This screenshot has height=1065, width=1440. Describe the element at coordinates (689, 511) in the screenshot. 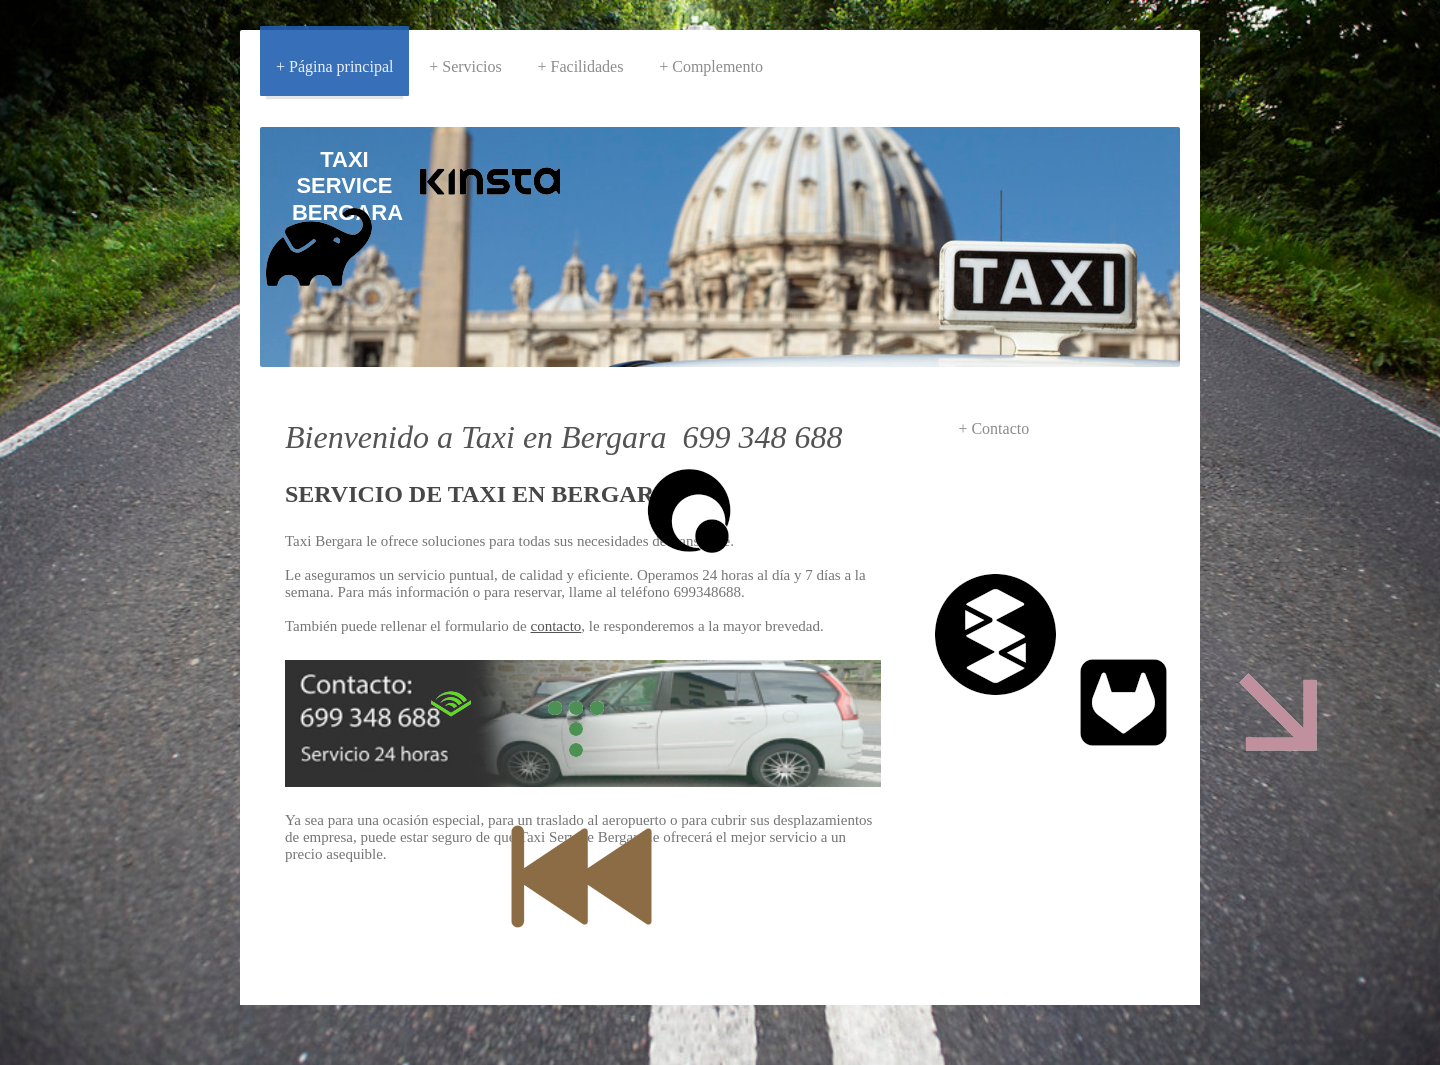

I see `quinscape company logo` at that location.